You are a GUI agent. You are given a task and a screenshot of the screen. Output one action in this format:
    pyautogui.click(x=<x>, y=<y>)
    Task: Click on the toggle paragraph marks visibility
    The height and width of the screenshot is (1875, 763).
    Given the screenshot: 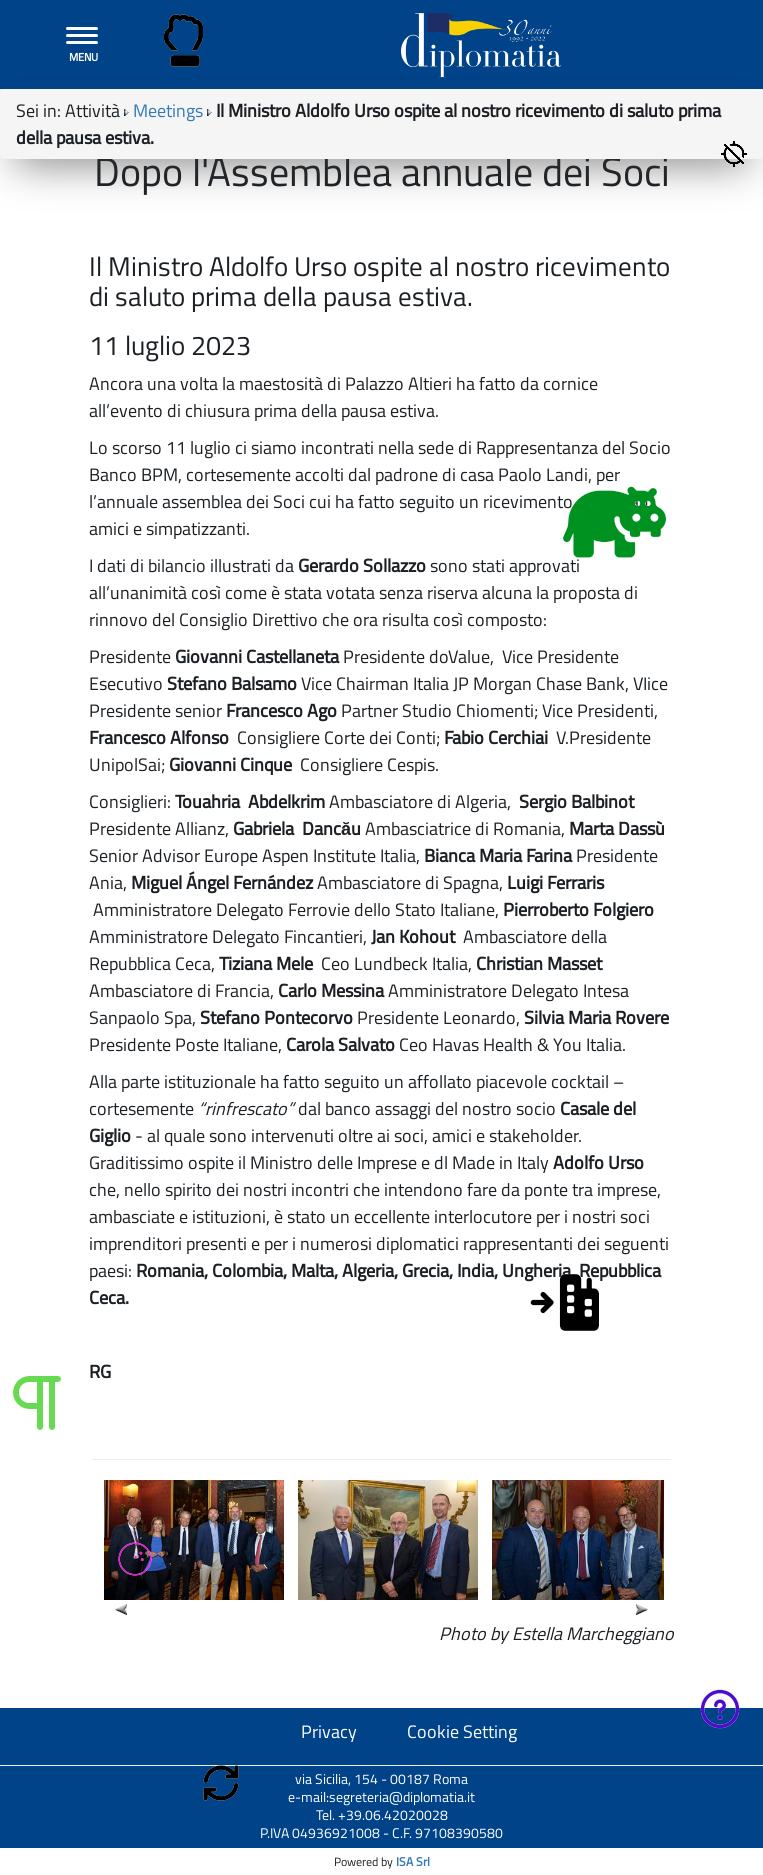 What is the action you would take?
    pyautogui.click(x=37, y=1403)
    